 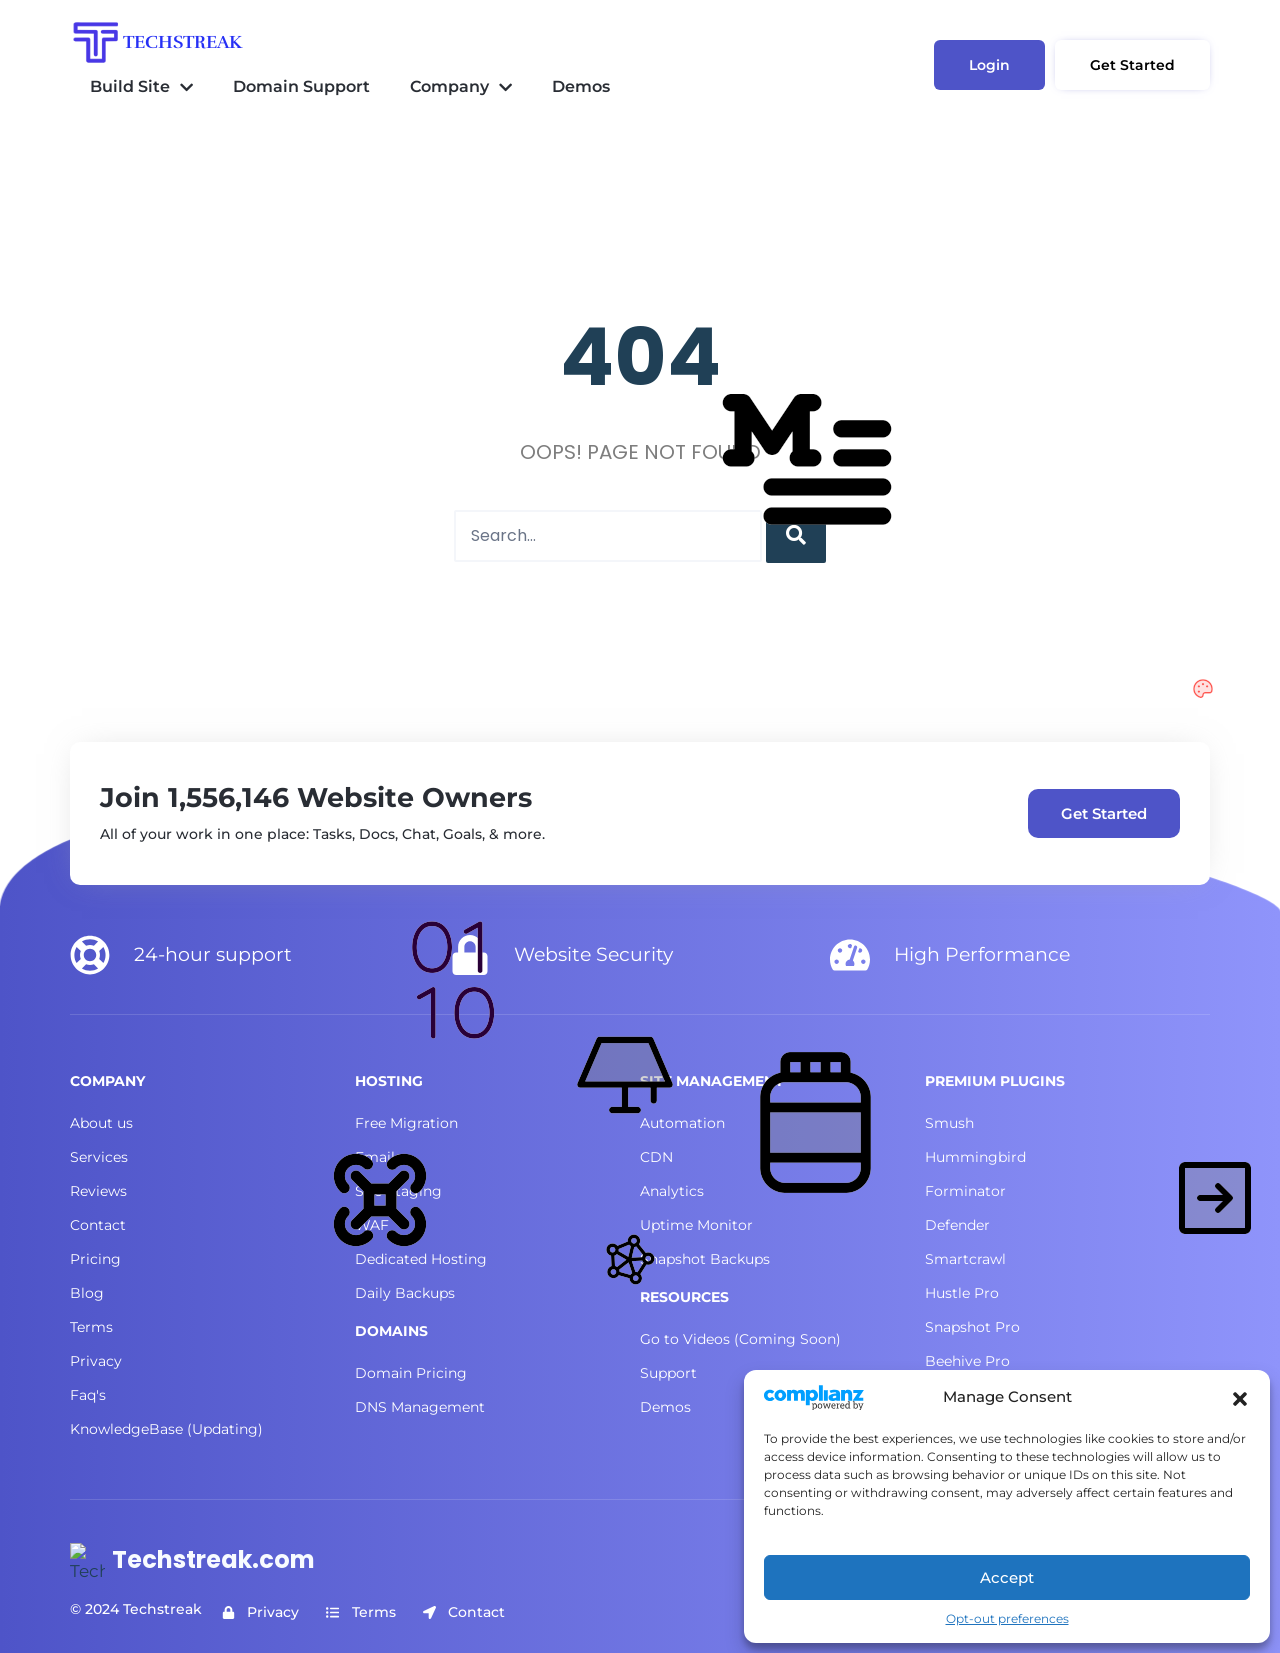 I want to click on view product or ingredient details, so click(x=815, y=1122).